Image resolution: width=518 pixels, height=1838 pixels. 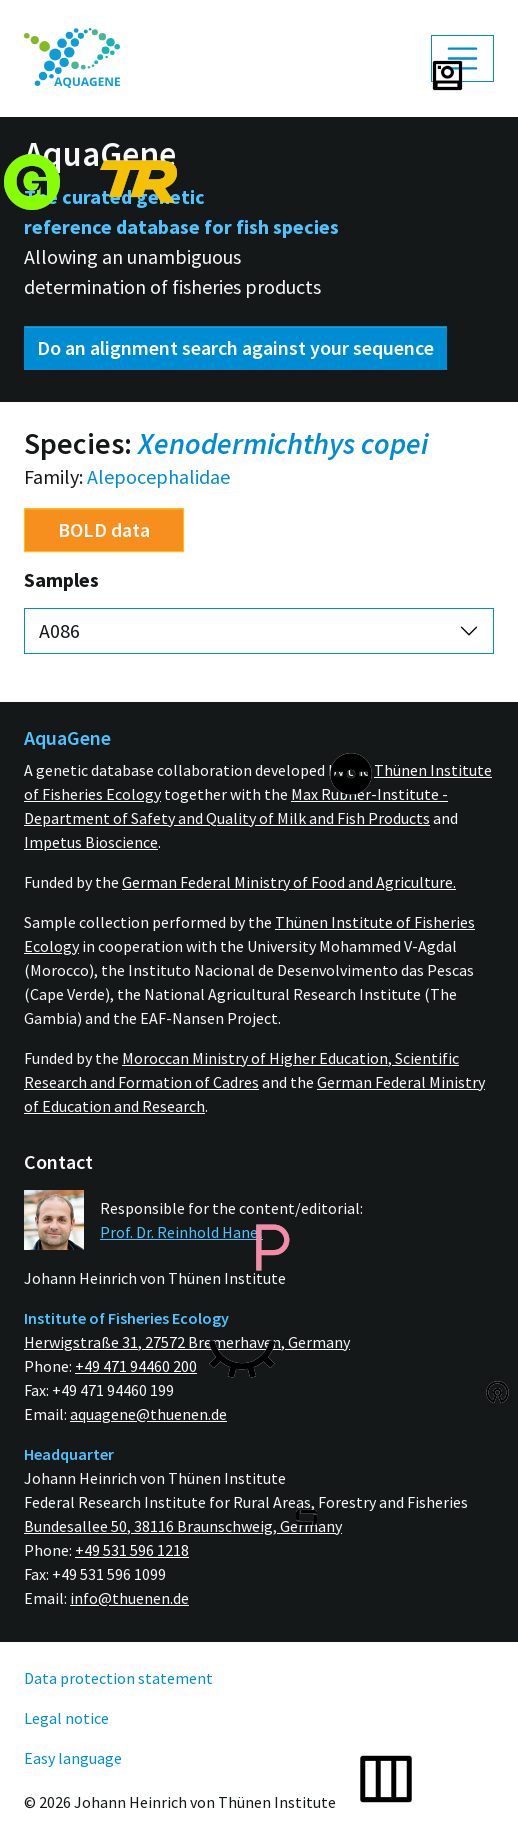 What do you see at coordinates (271, 1247) in the screenshot?
I see `indicates a parking area or facility` at bounding box center [271, 1247].